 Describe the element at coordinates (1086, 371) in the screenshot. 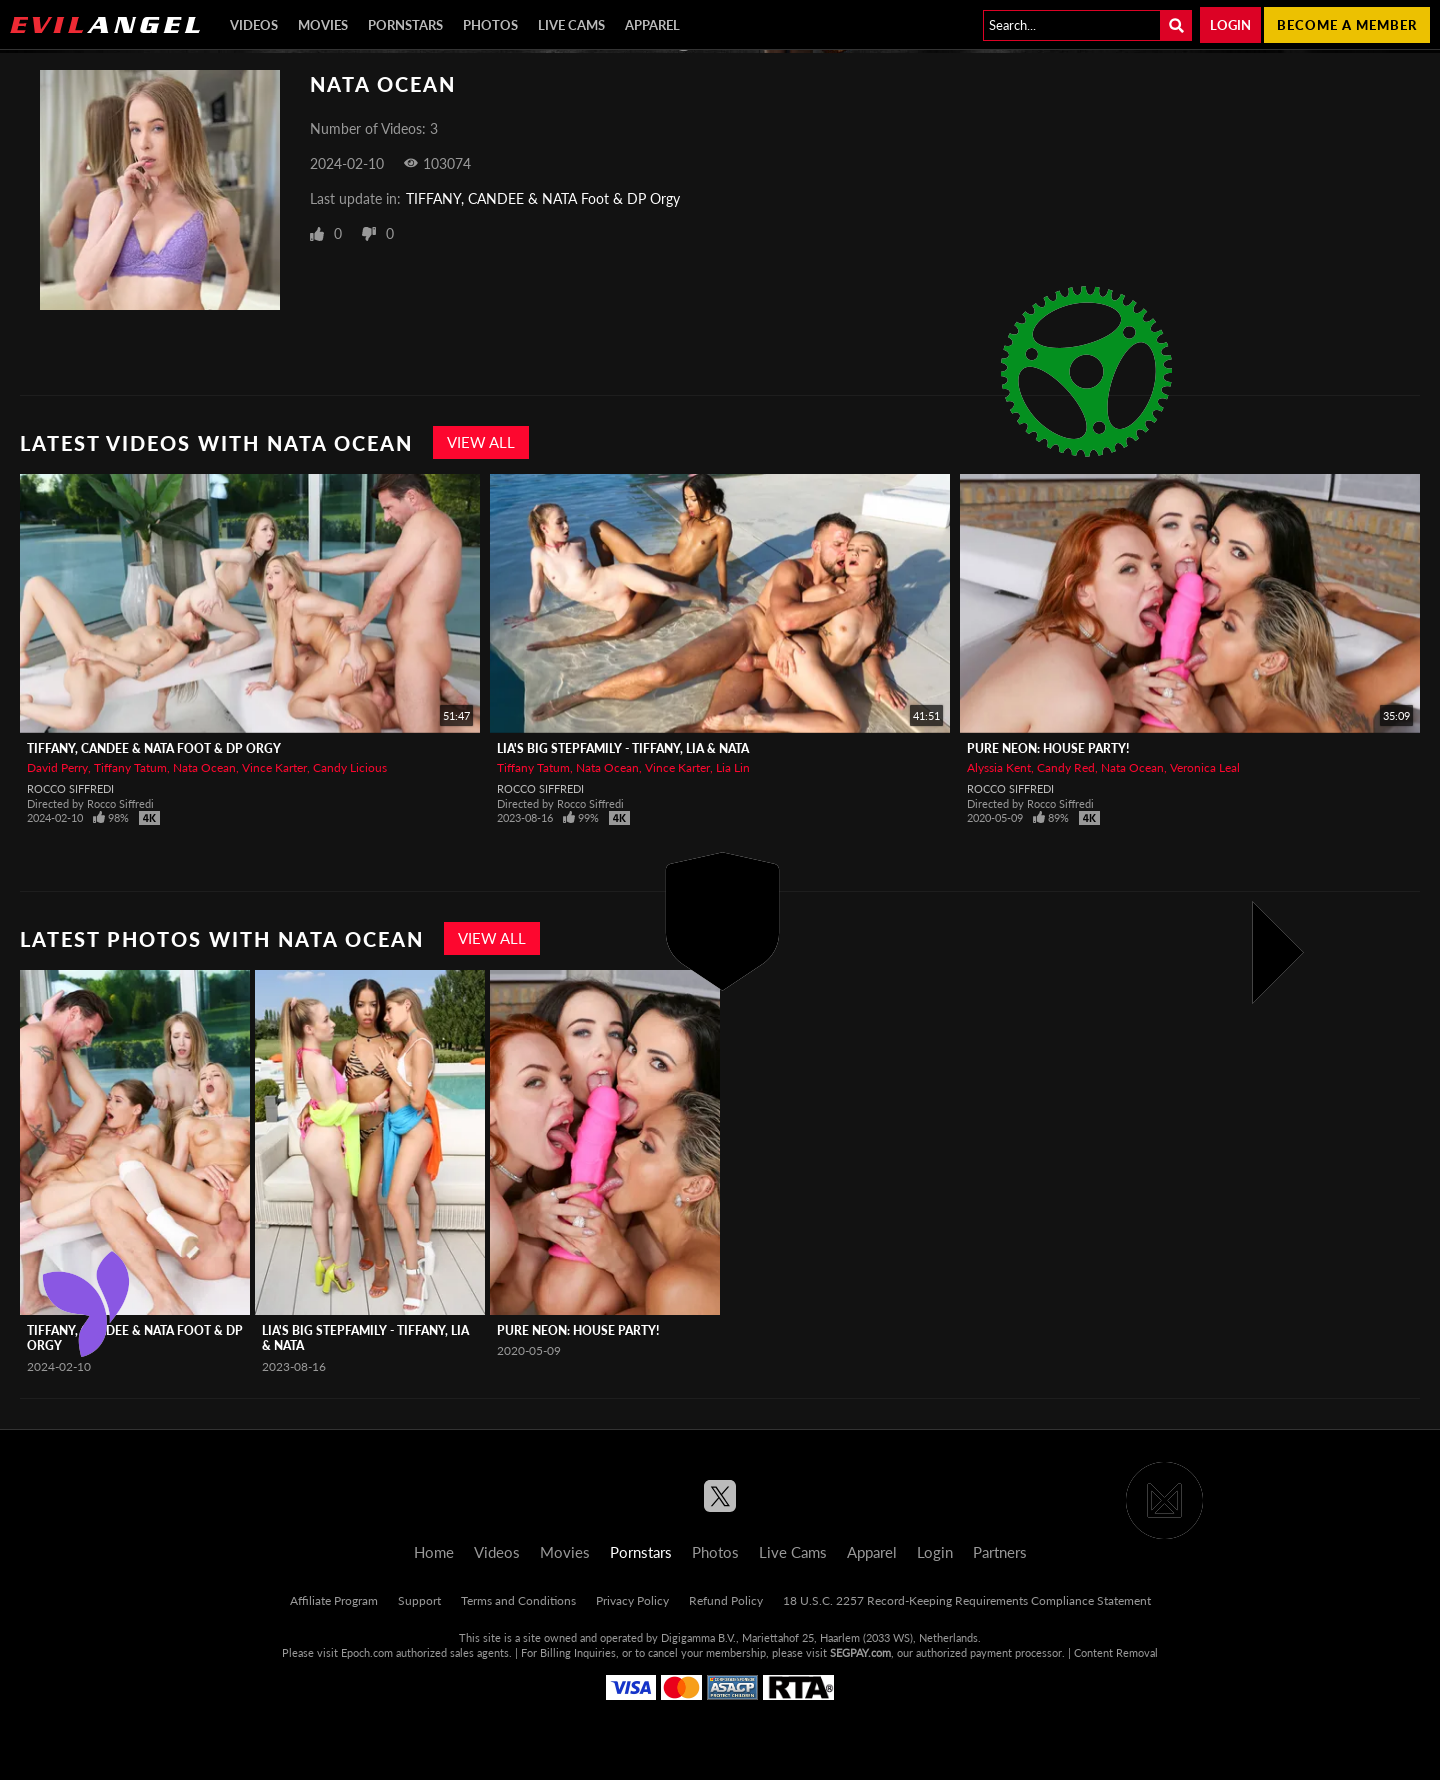

I see `actix web framework logo` at that location.